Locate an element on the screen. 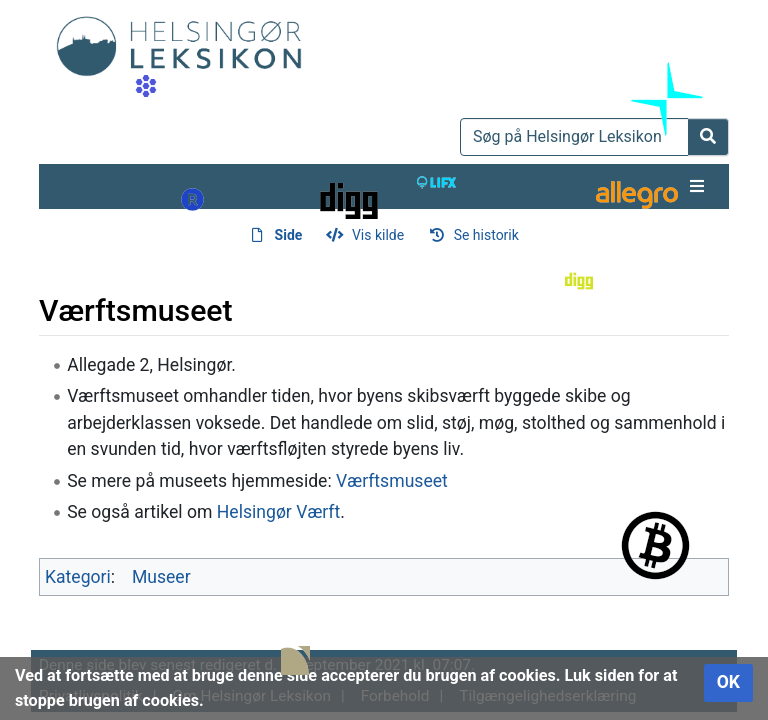 The width and height of the screenshot is (768, 720). indicates a registered trademark symbol is located at coordinates (192, 199).